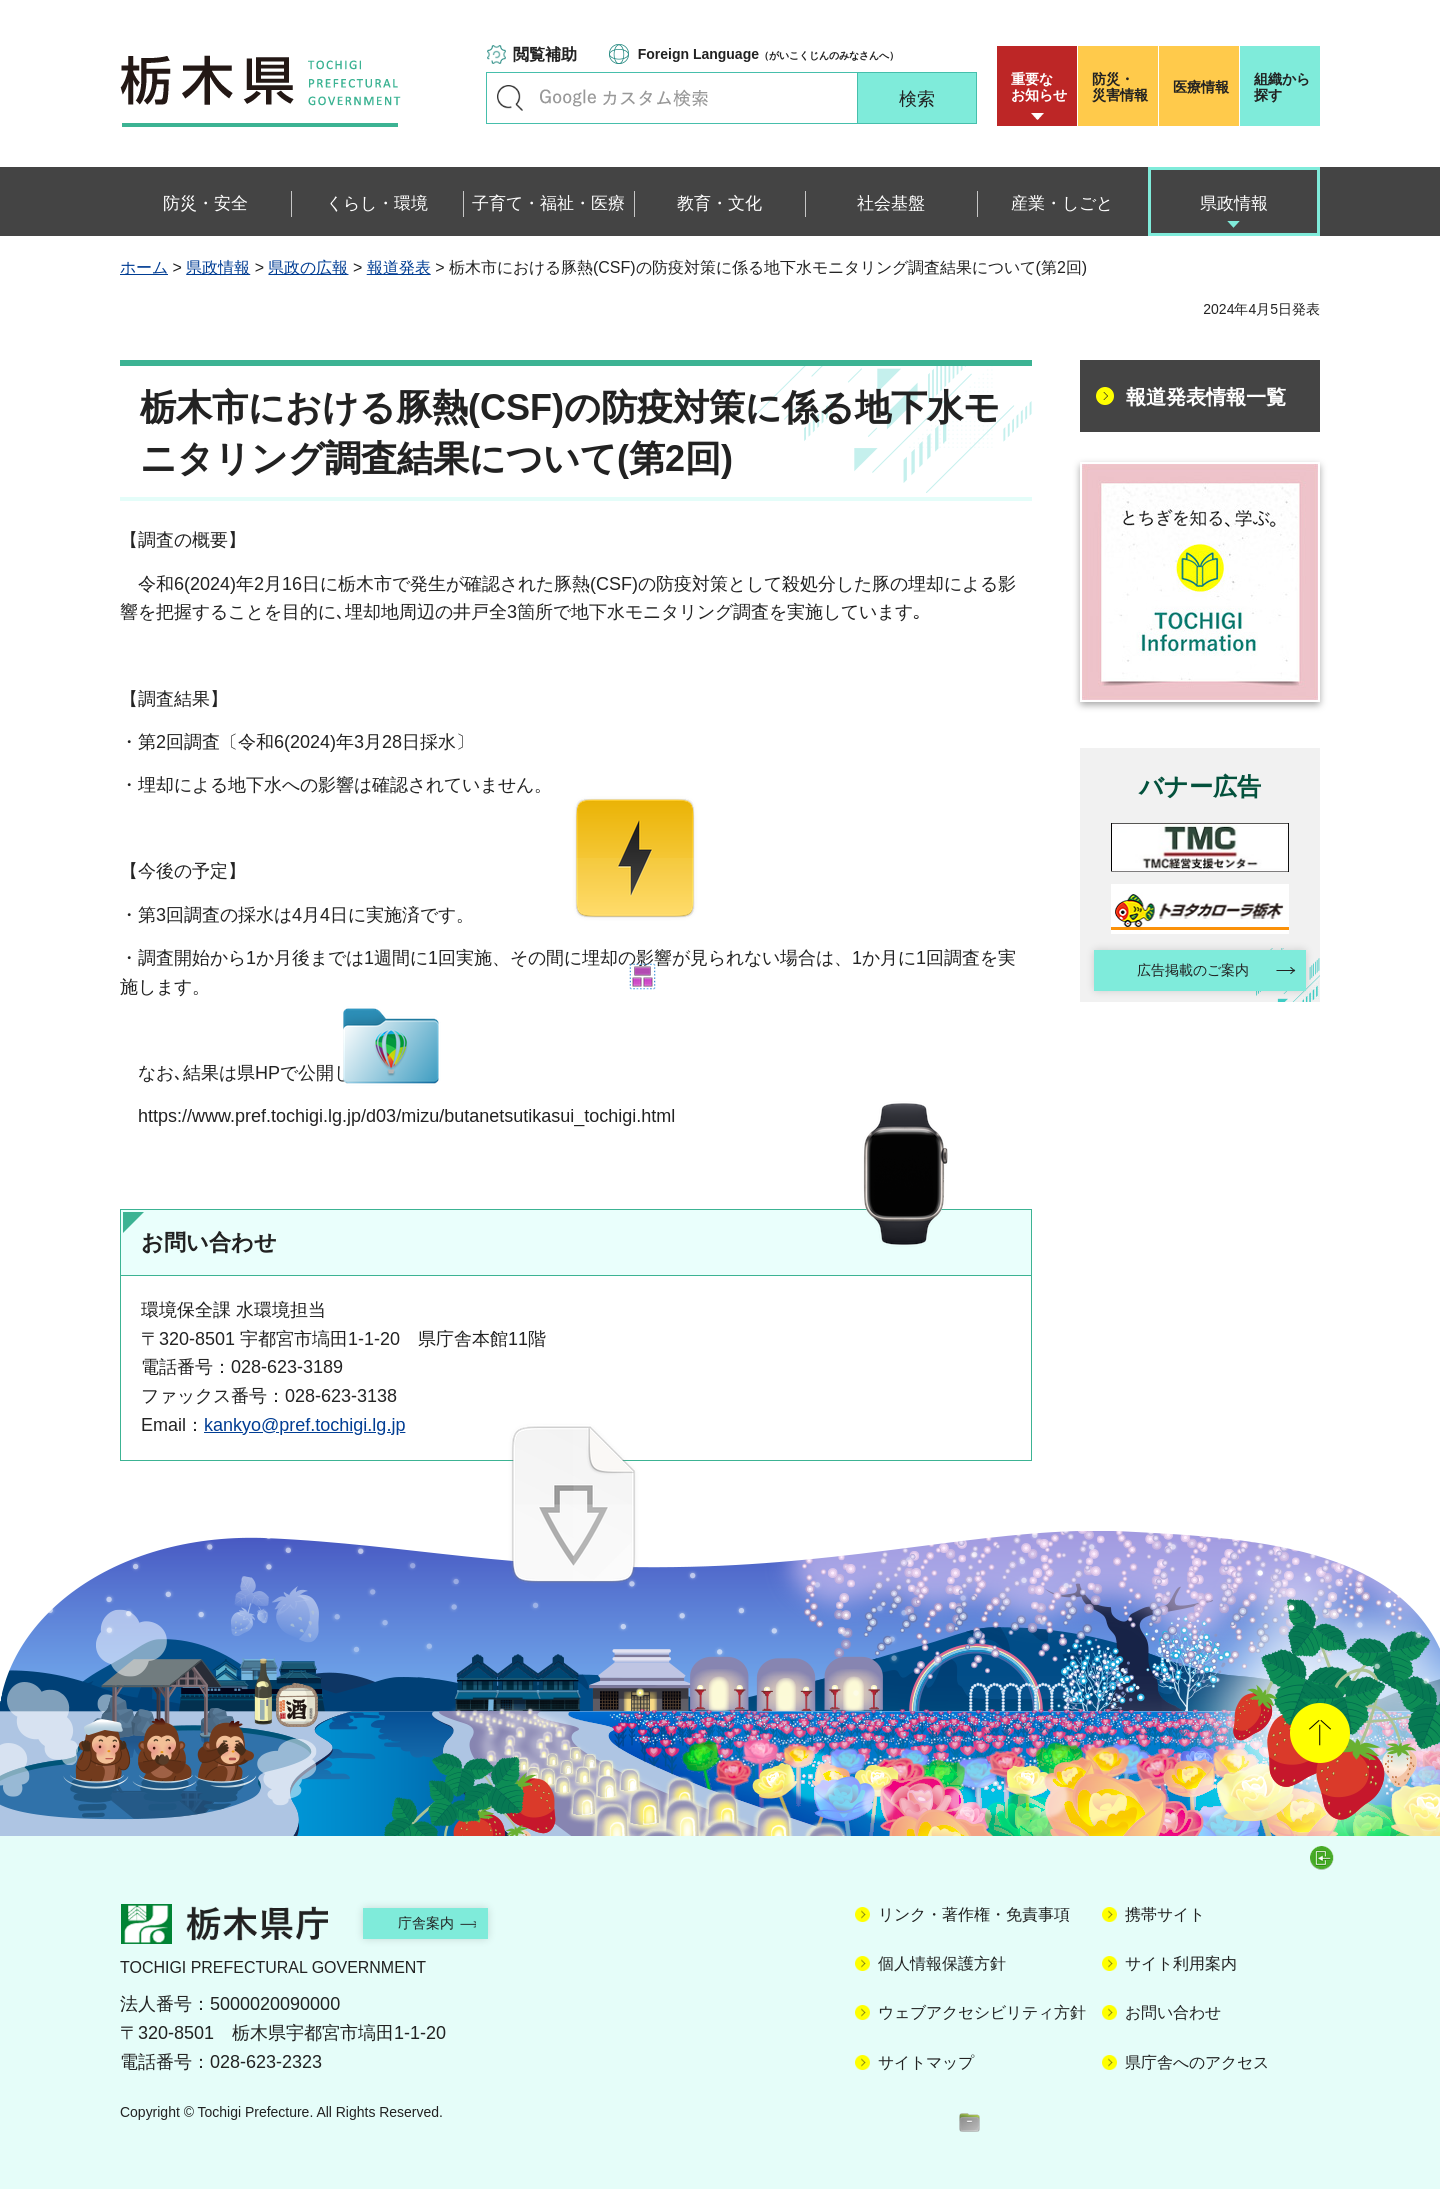 Image resolution: width=1440 pixels, height=2189 pixels. I want to click on open the file manager application, so click(969, 2122).